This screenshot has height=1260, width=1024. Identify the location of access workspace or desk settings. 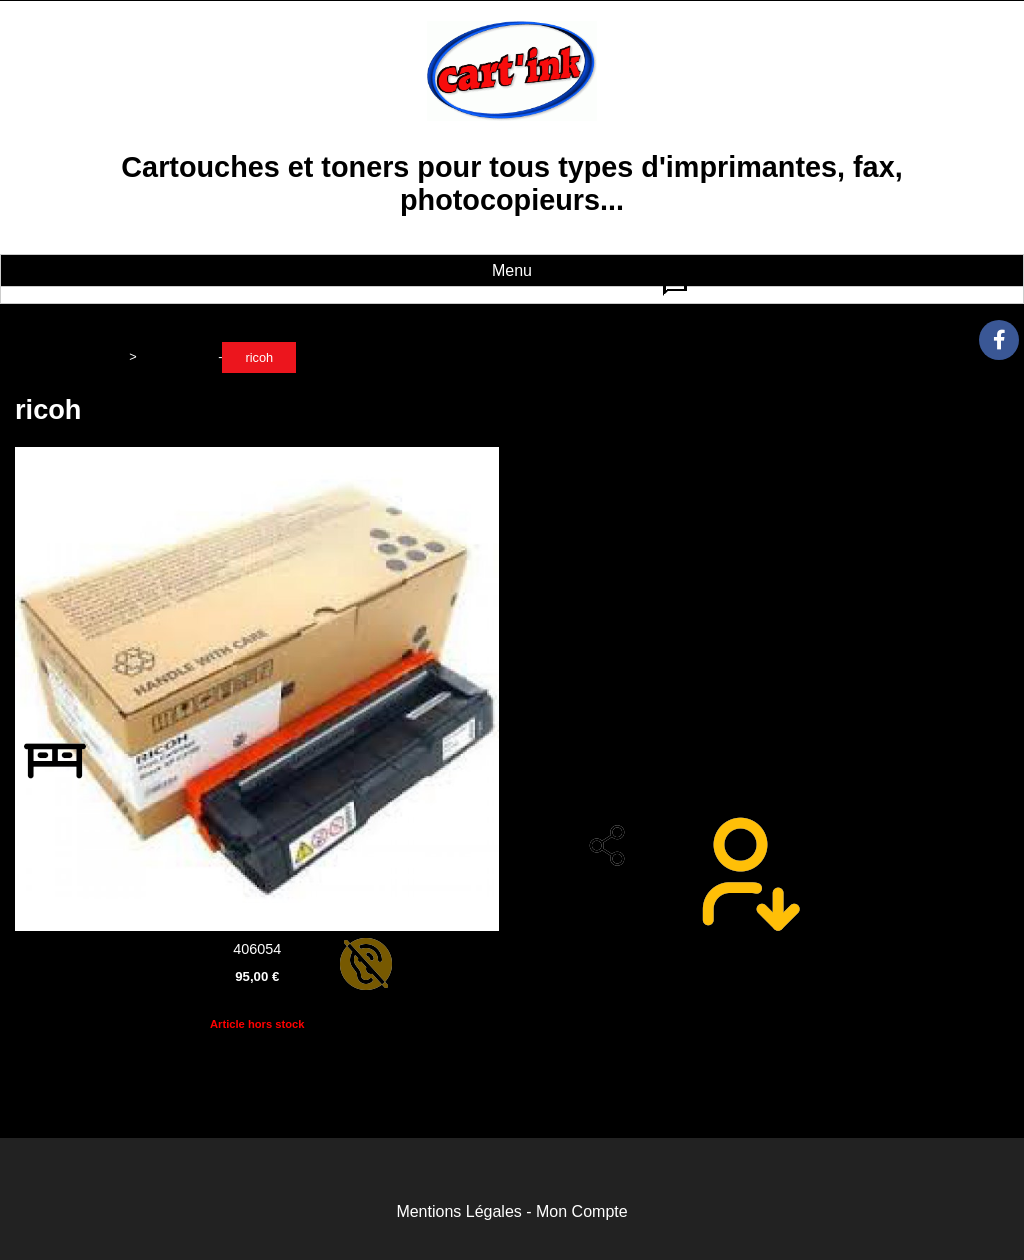
(55, 760).